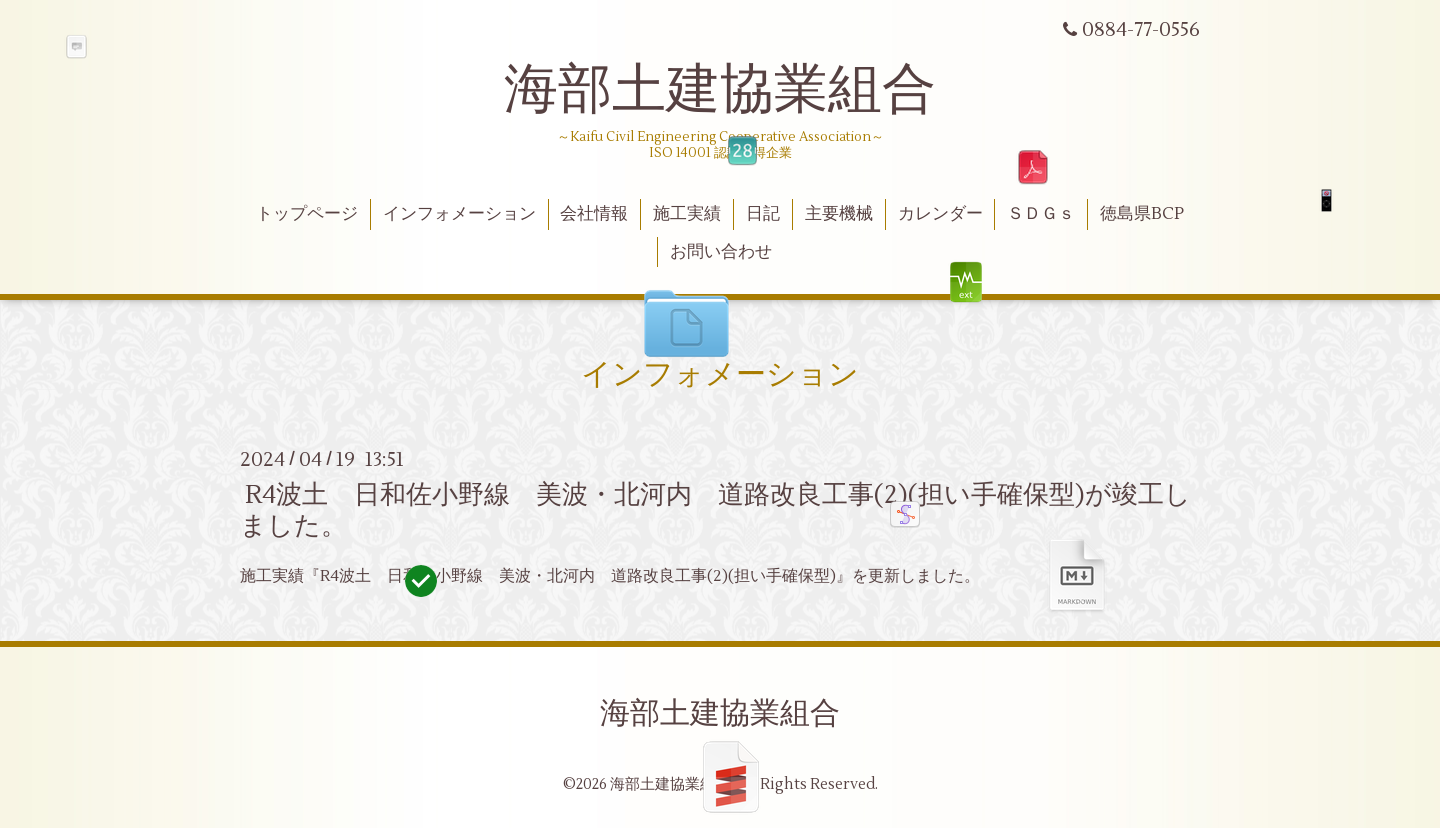 The image size is (1440, 828). I want to click on open the calendar app, so click(742, 150).